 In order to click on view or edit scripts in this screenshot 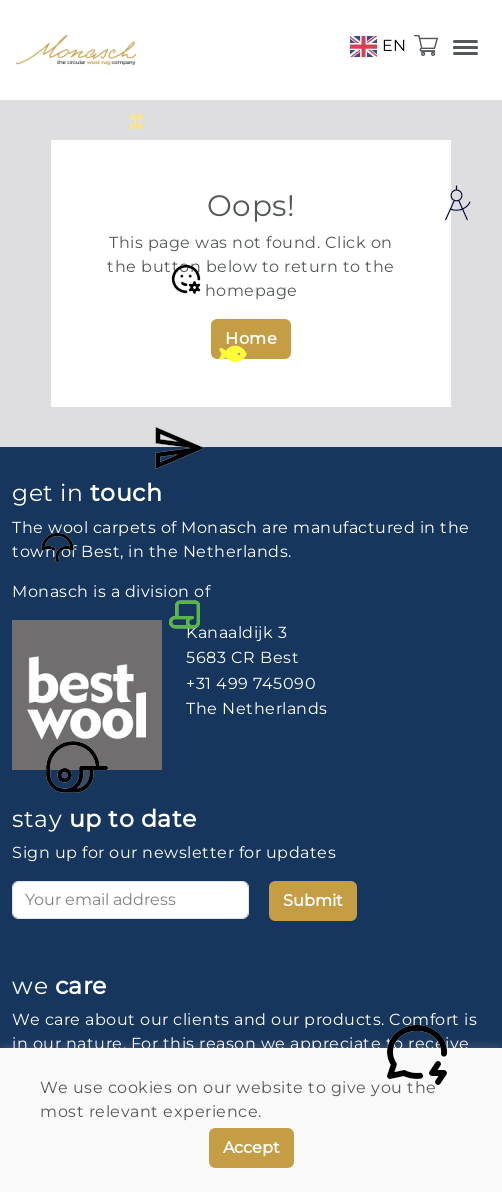, I will do `click(184, 614)`.